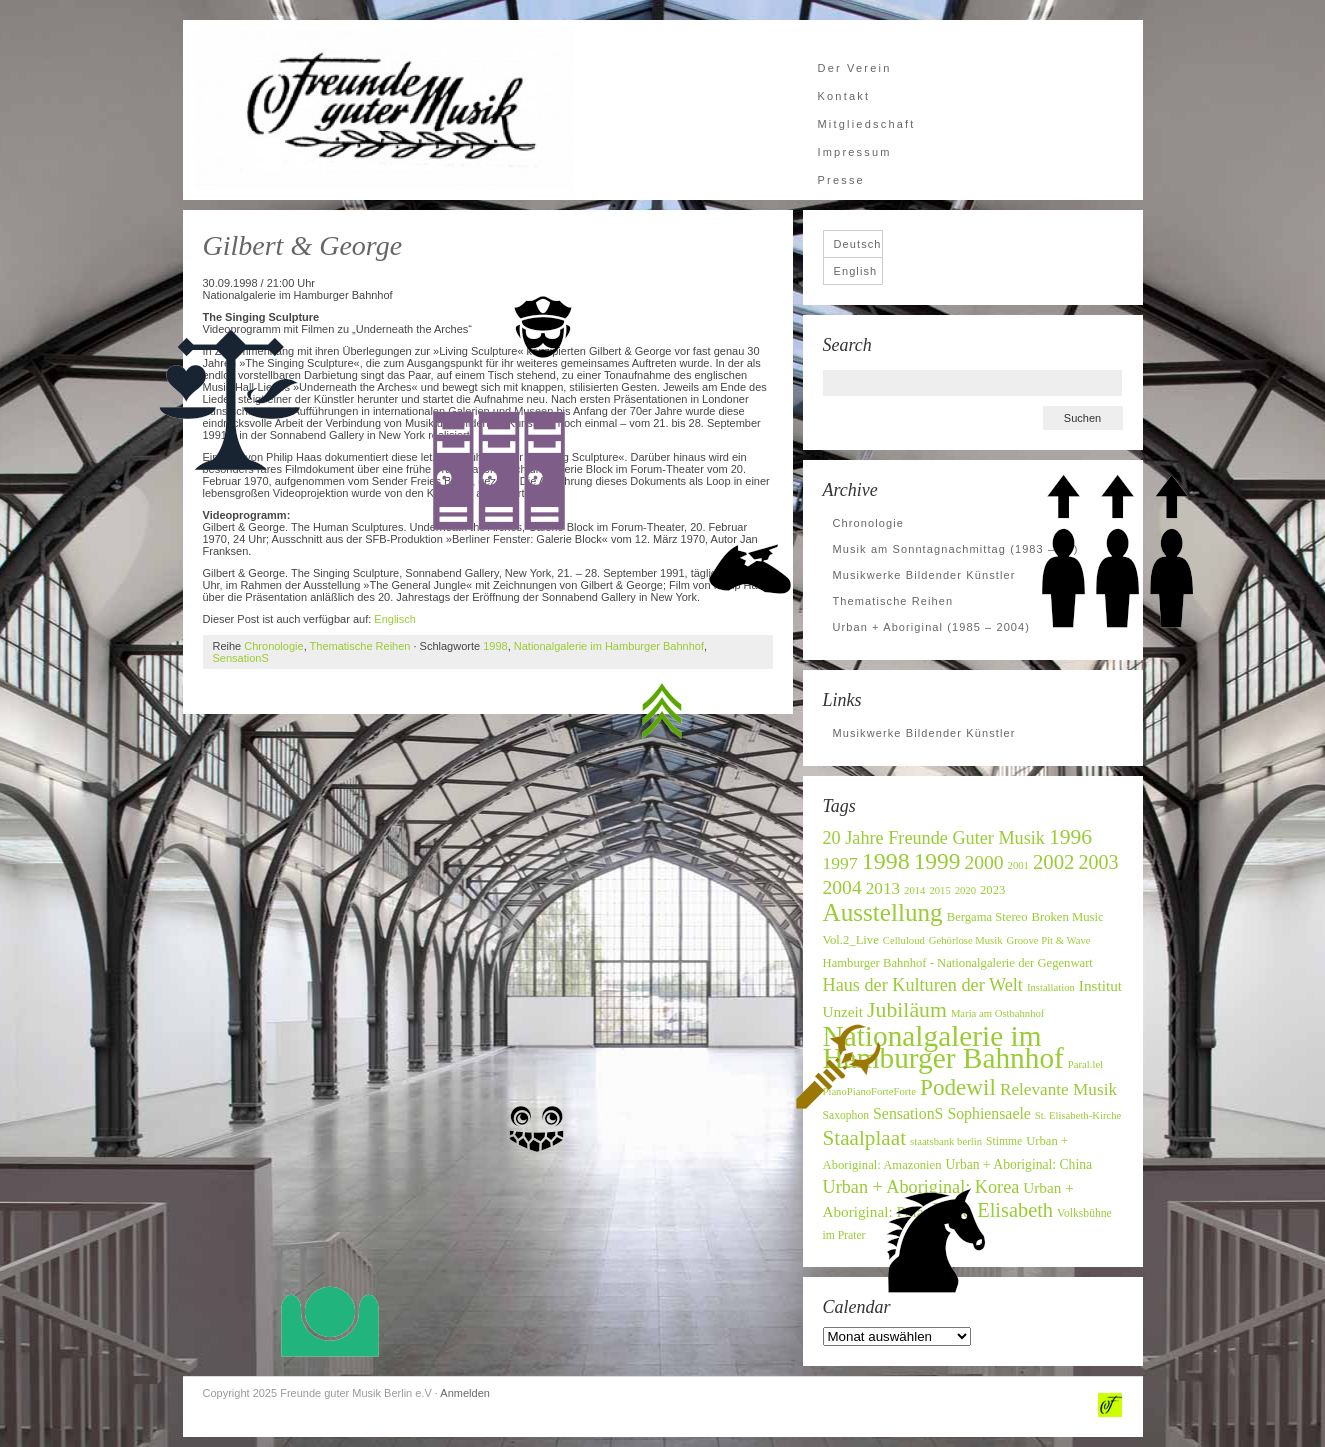 The width and height of the screenshot is (1325, 1447). I want to click on indicates sergeant rank or military status, so click(662, 711).